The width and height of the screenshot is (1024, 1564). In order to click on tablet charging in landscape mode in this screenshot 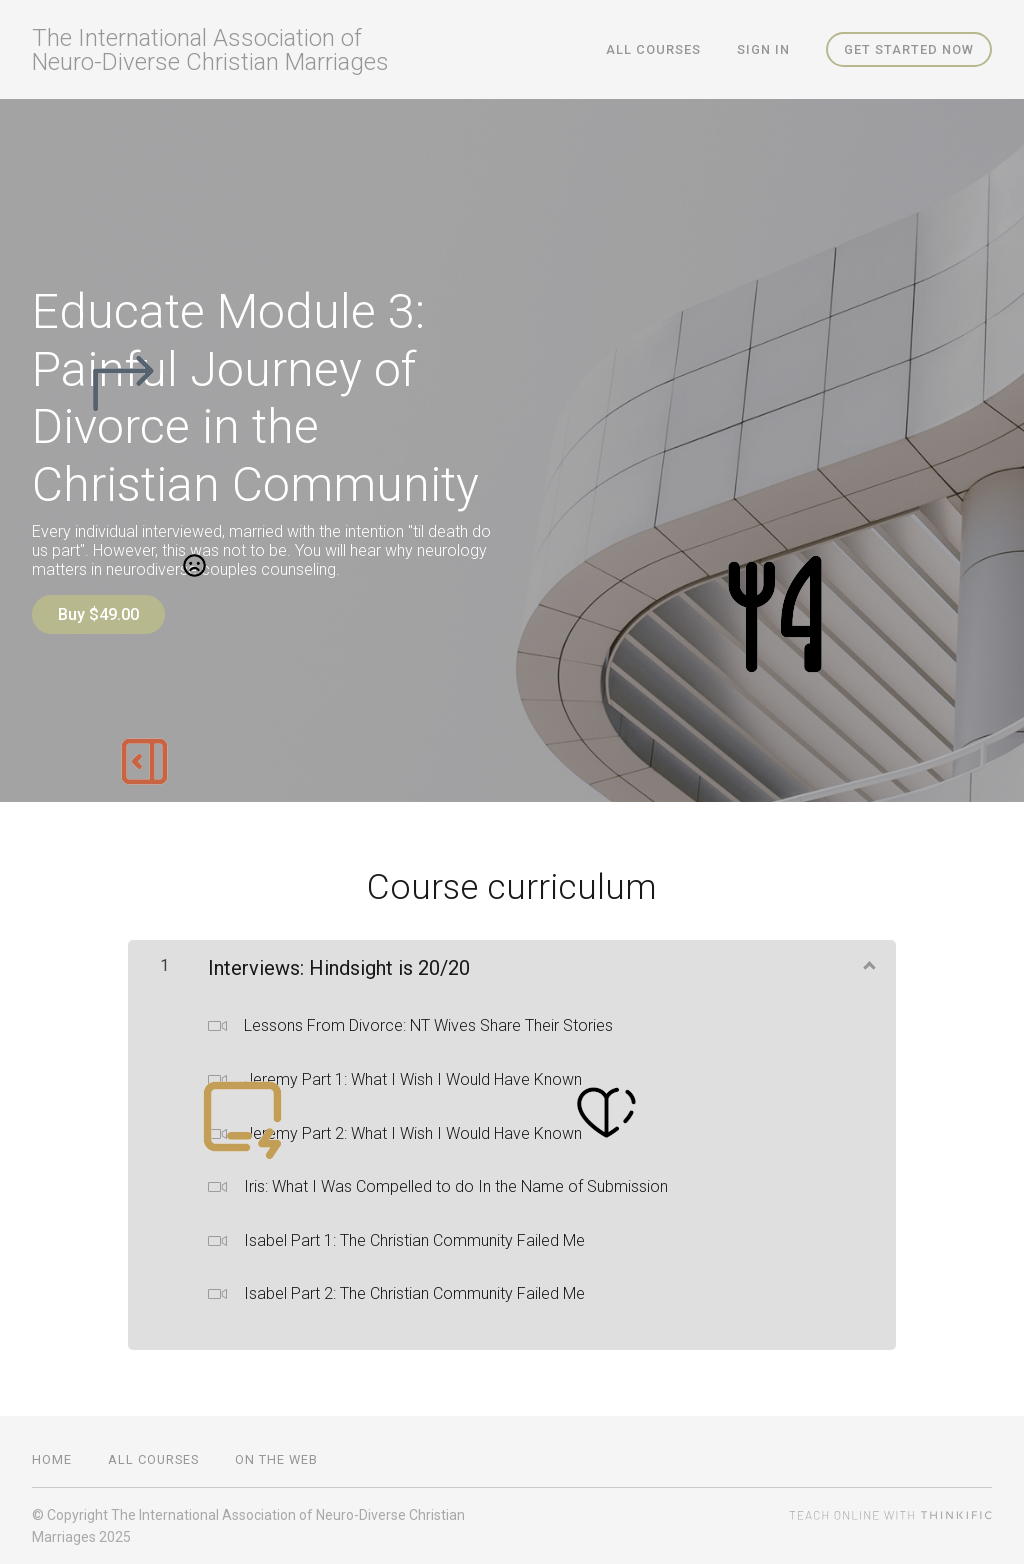, I will do `click(242, 1116)`.